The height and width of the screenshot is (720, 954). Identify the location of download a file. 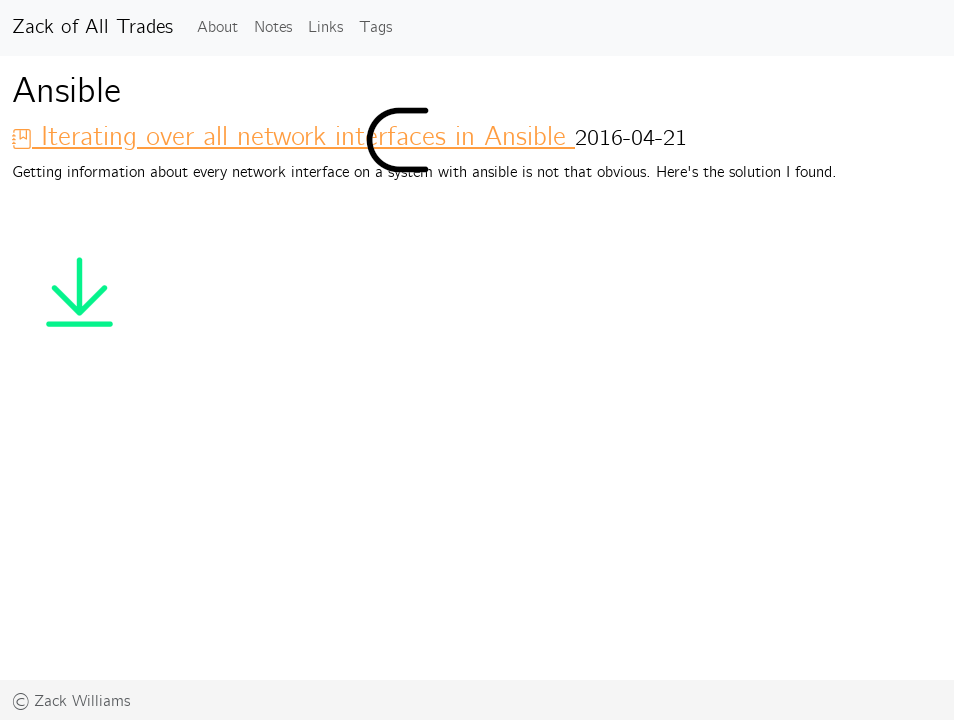
(79, 293).